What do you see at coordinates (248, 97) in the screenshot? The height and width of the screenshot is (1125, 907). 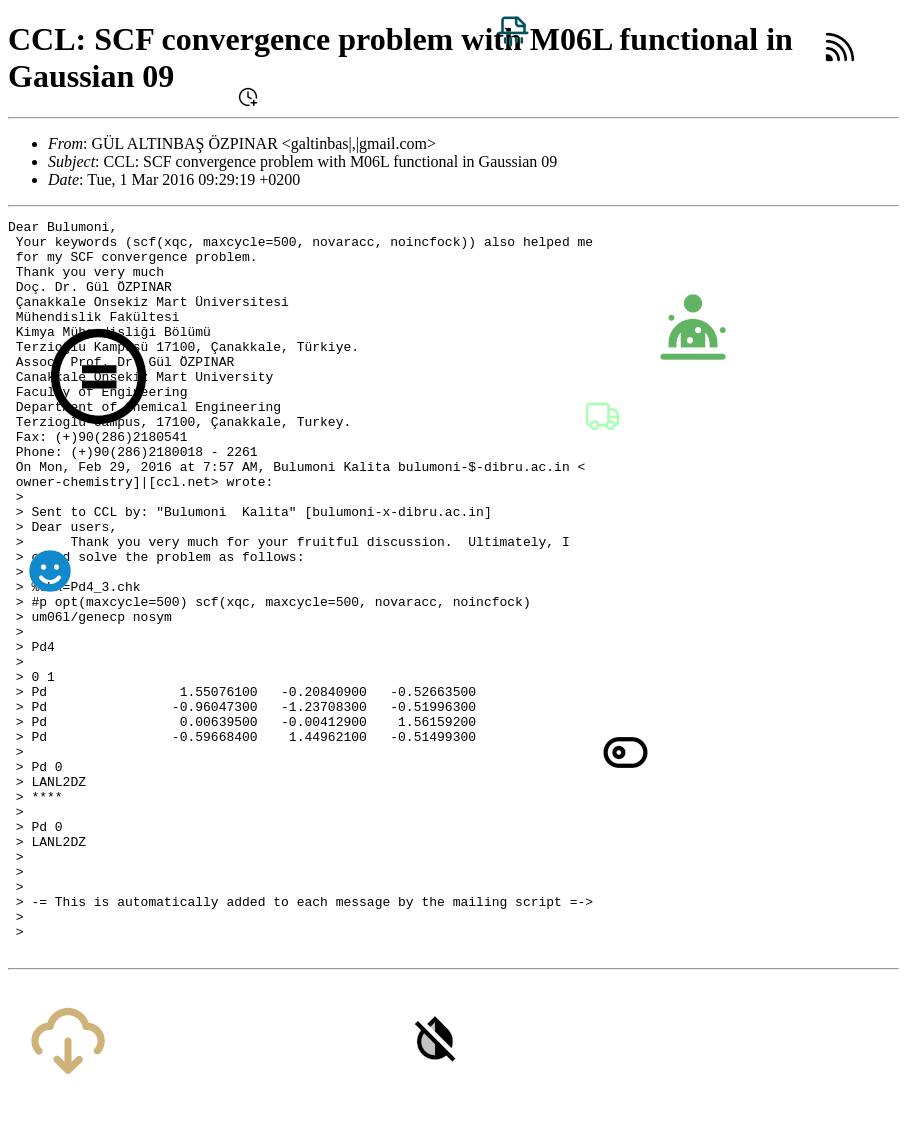 I see `add a new timer or alarm` at bounding box center [248, 97].